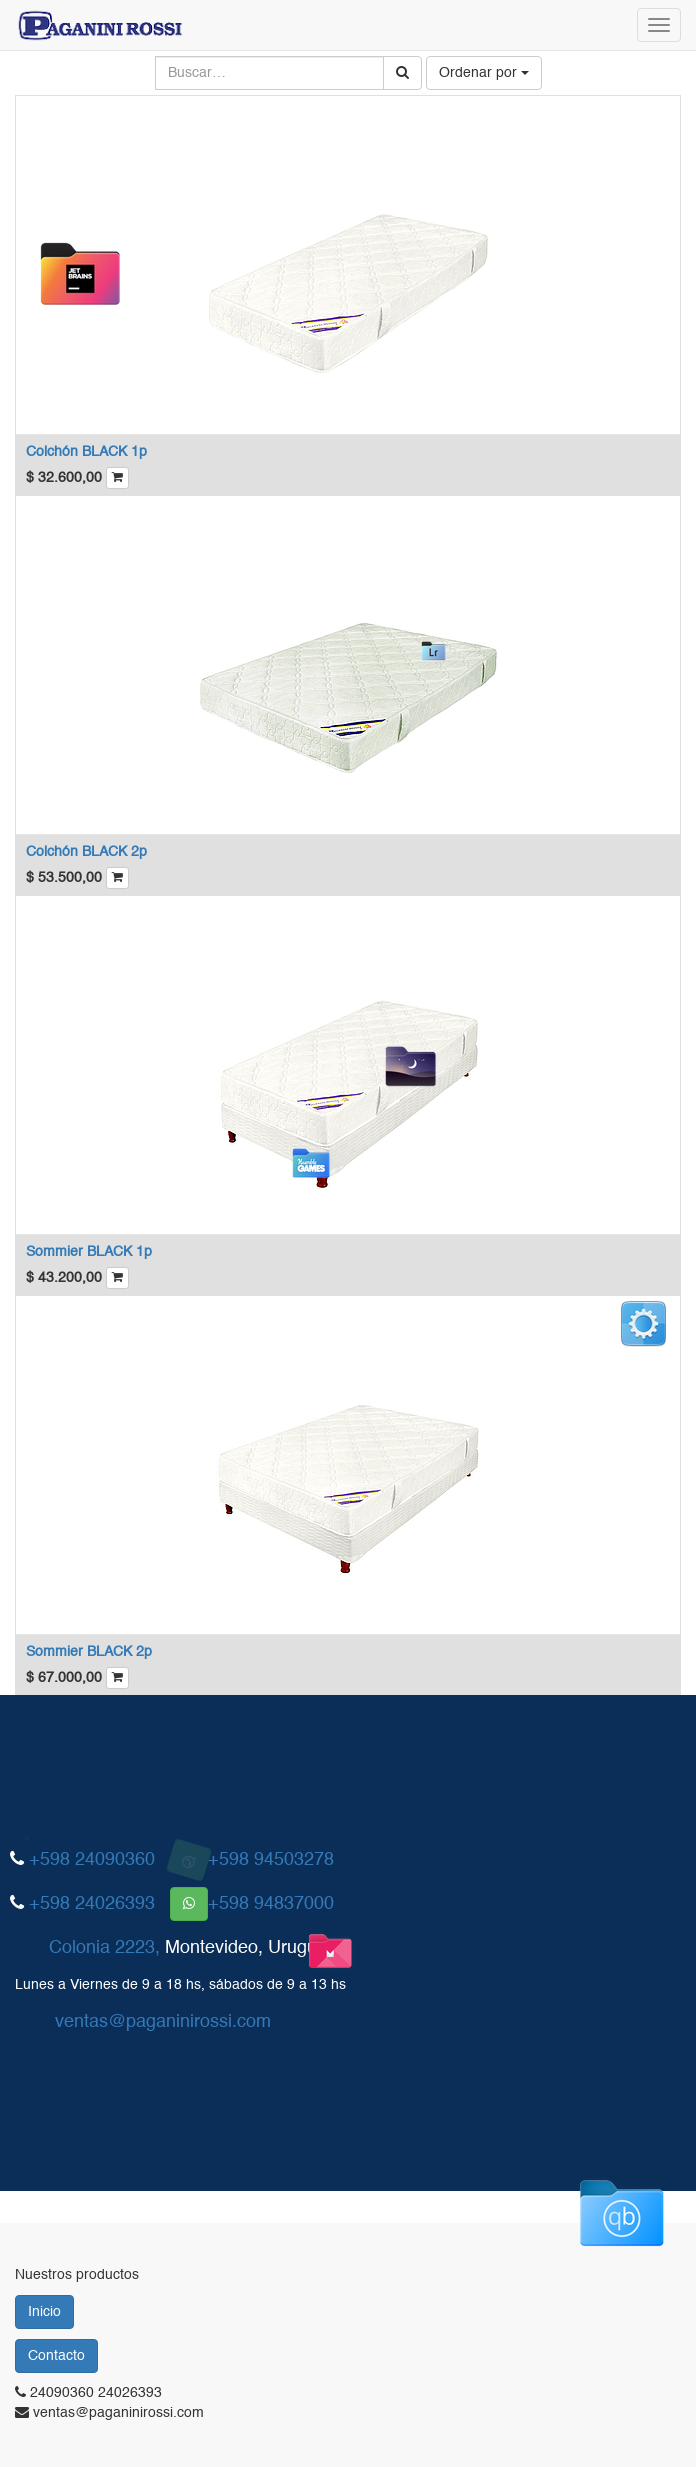 This screenshot has height=2467, width=696. What do you see at coordinates (643, 1323) in the screenshot?
I see `access system application settings` at bounding box center [643, 1323].